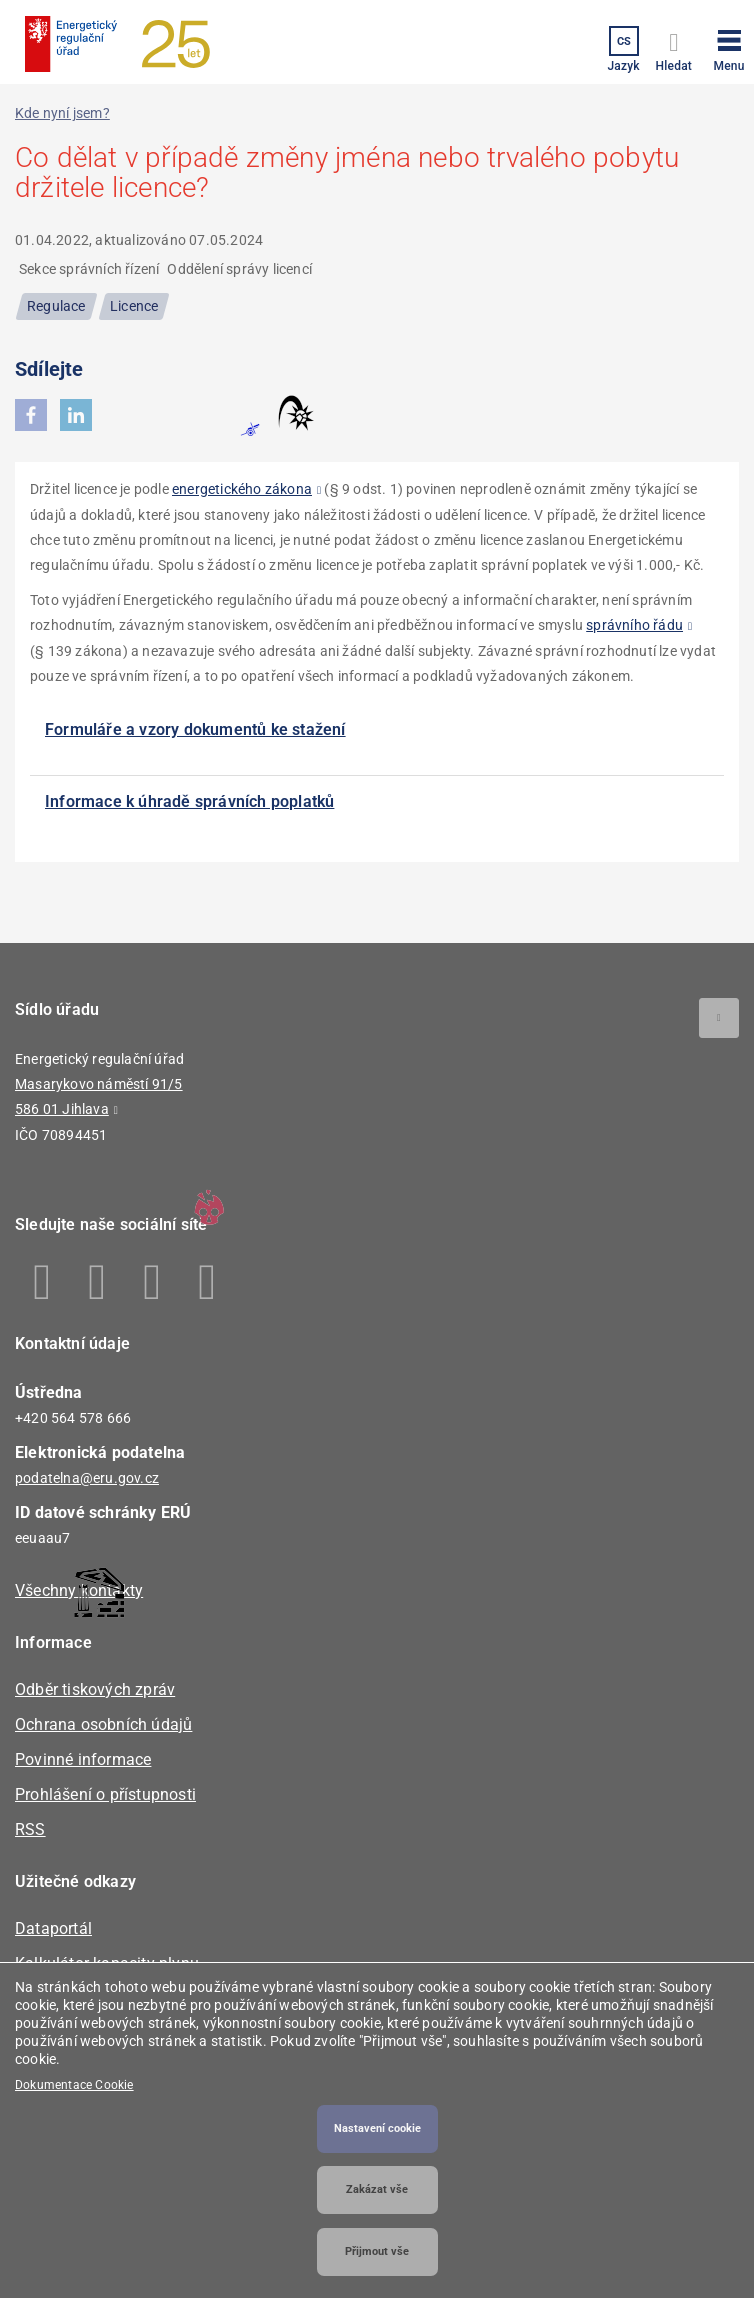  Describe the element at coordinates (250, 426) in the screenshot. I see `artillery unit or weapon in a strategy game` at that location.